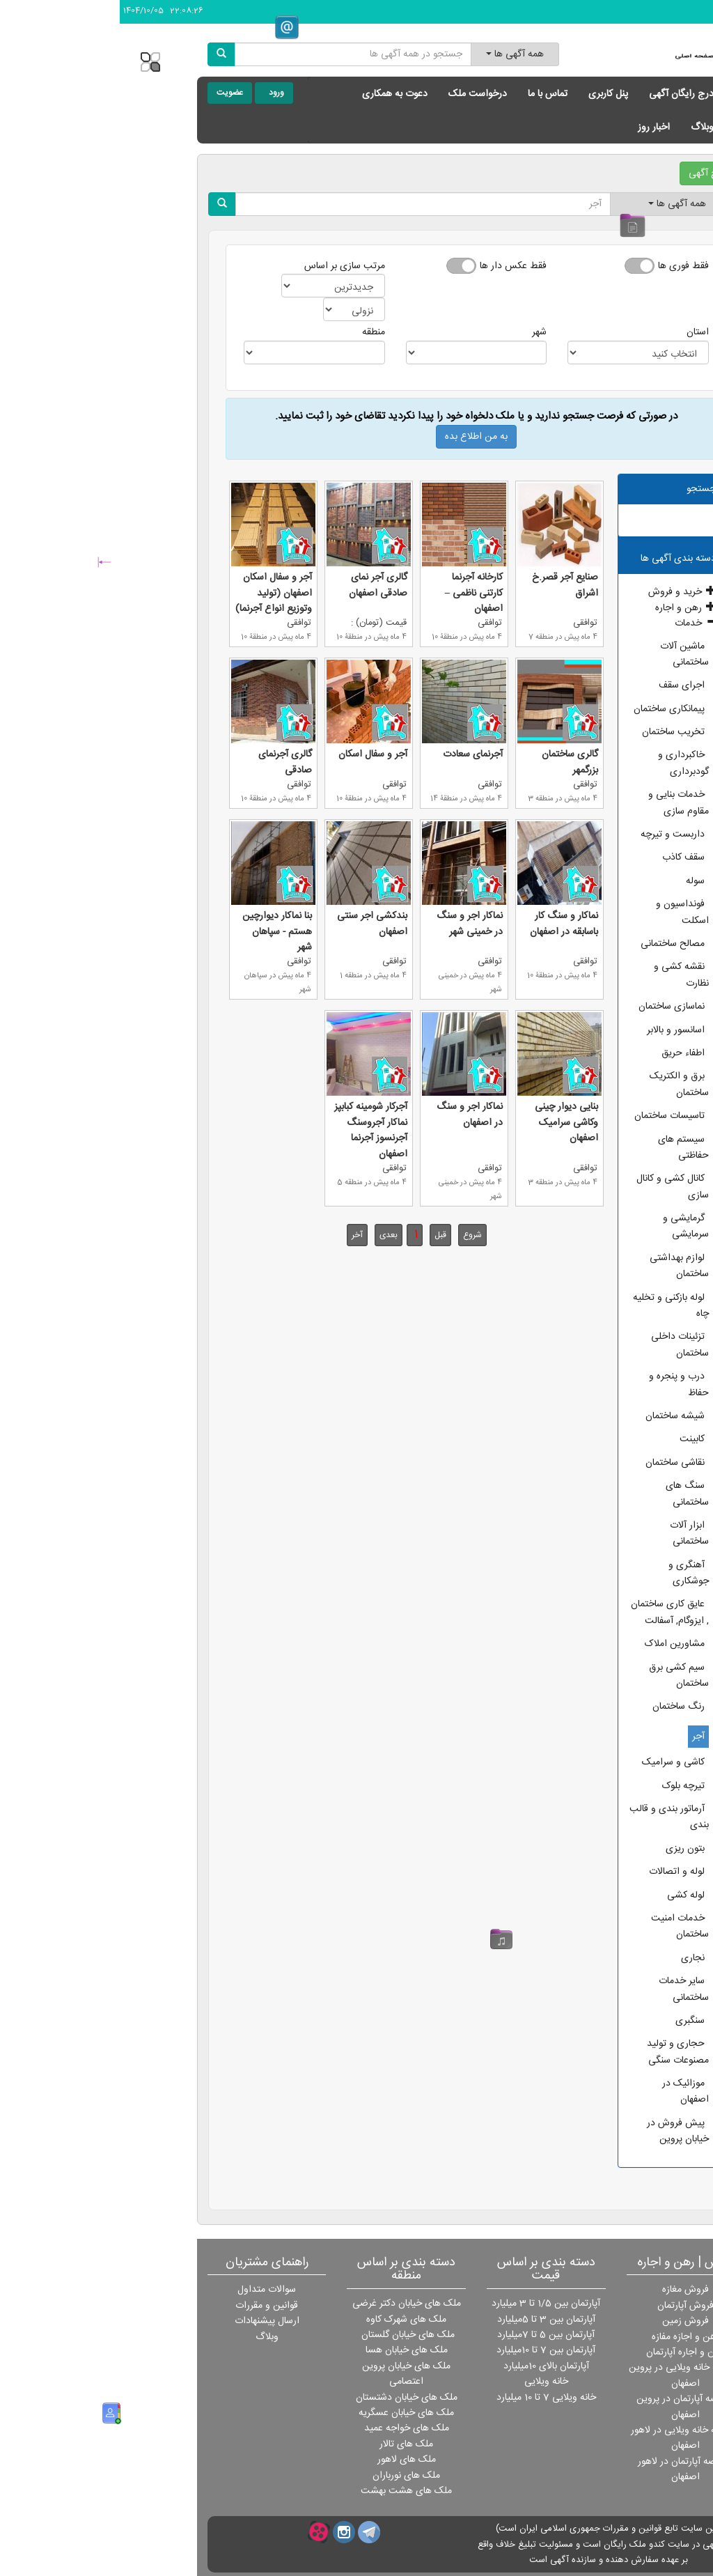 The height and width of the screenshot is (2576, 713). Describe the element at coordinates (111, 2413) in the screenshot. I see `add a new contact` at that location.